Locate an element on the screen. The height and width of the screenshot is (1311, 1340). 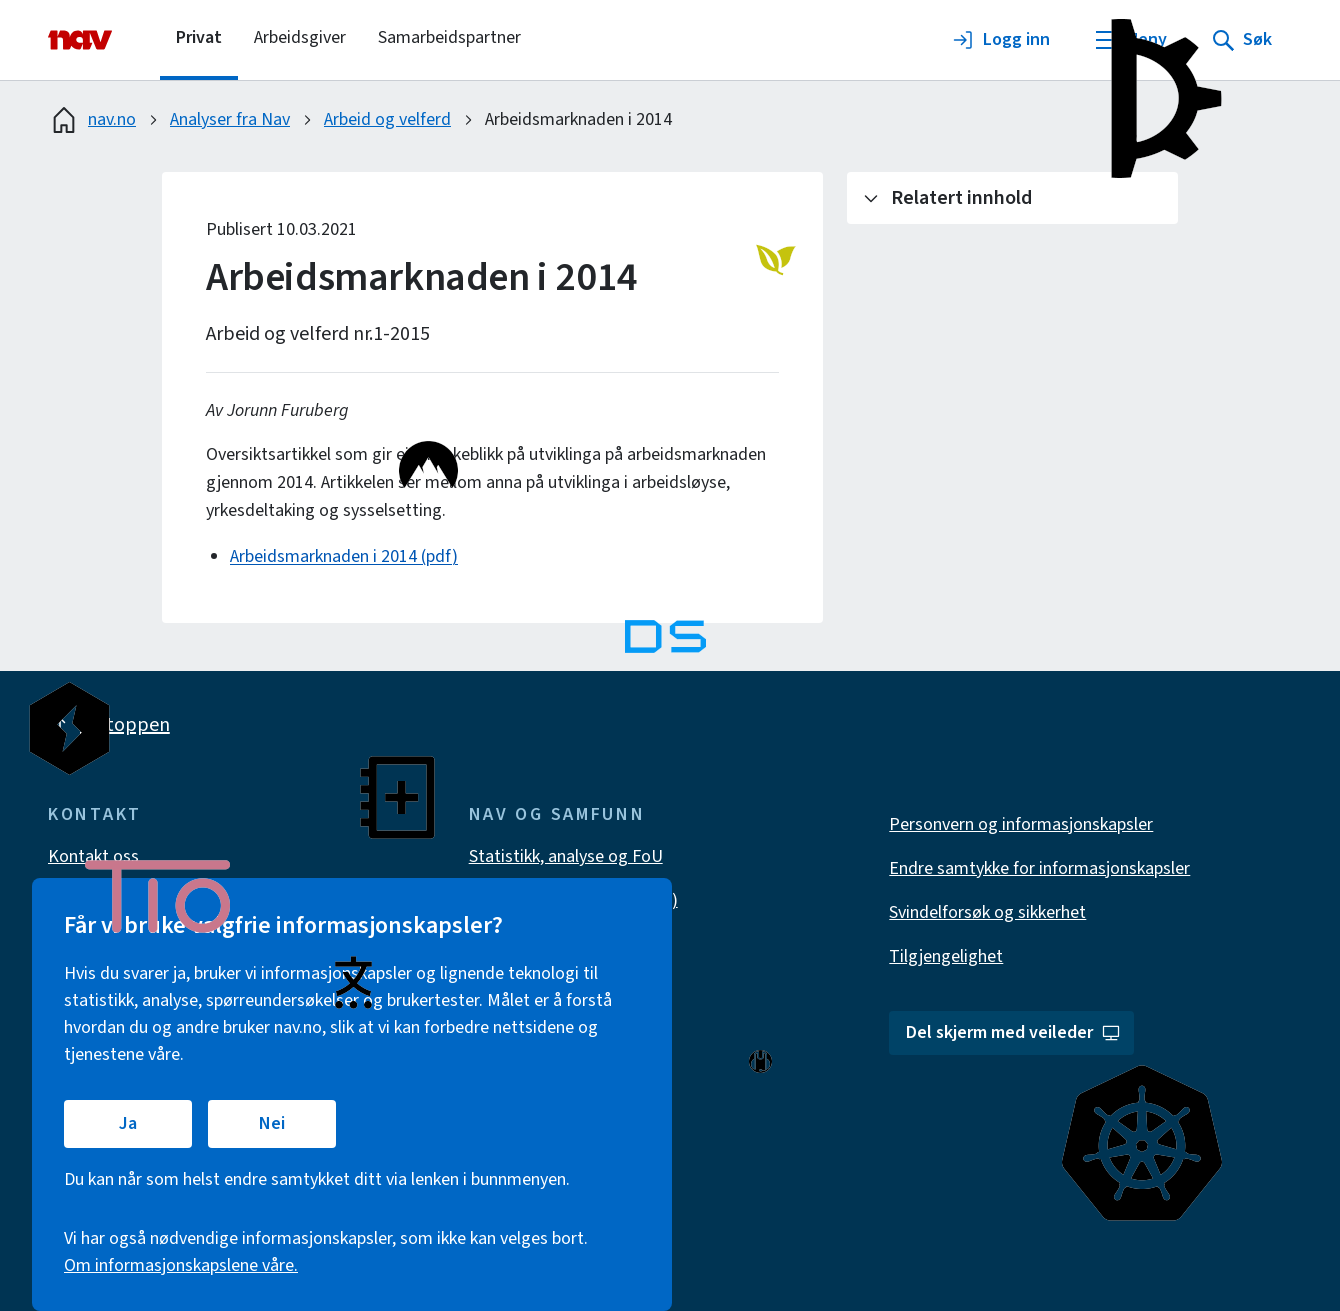
kubernetes container orchestration platform logo is located at coordinates (1142, 1143).